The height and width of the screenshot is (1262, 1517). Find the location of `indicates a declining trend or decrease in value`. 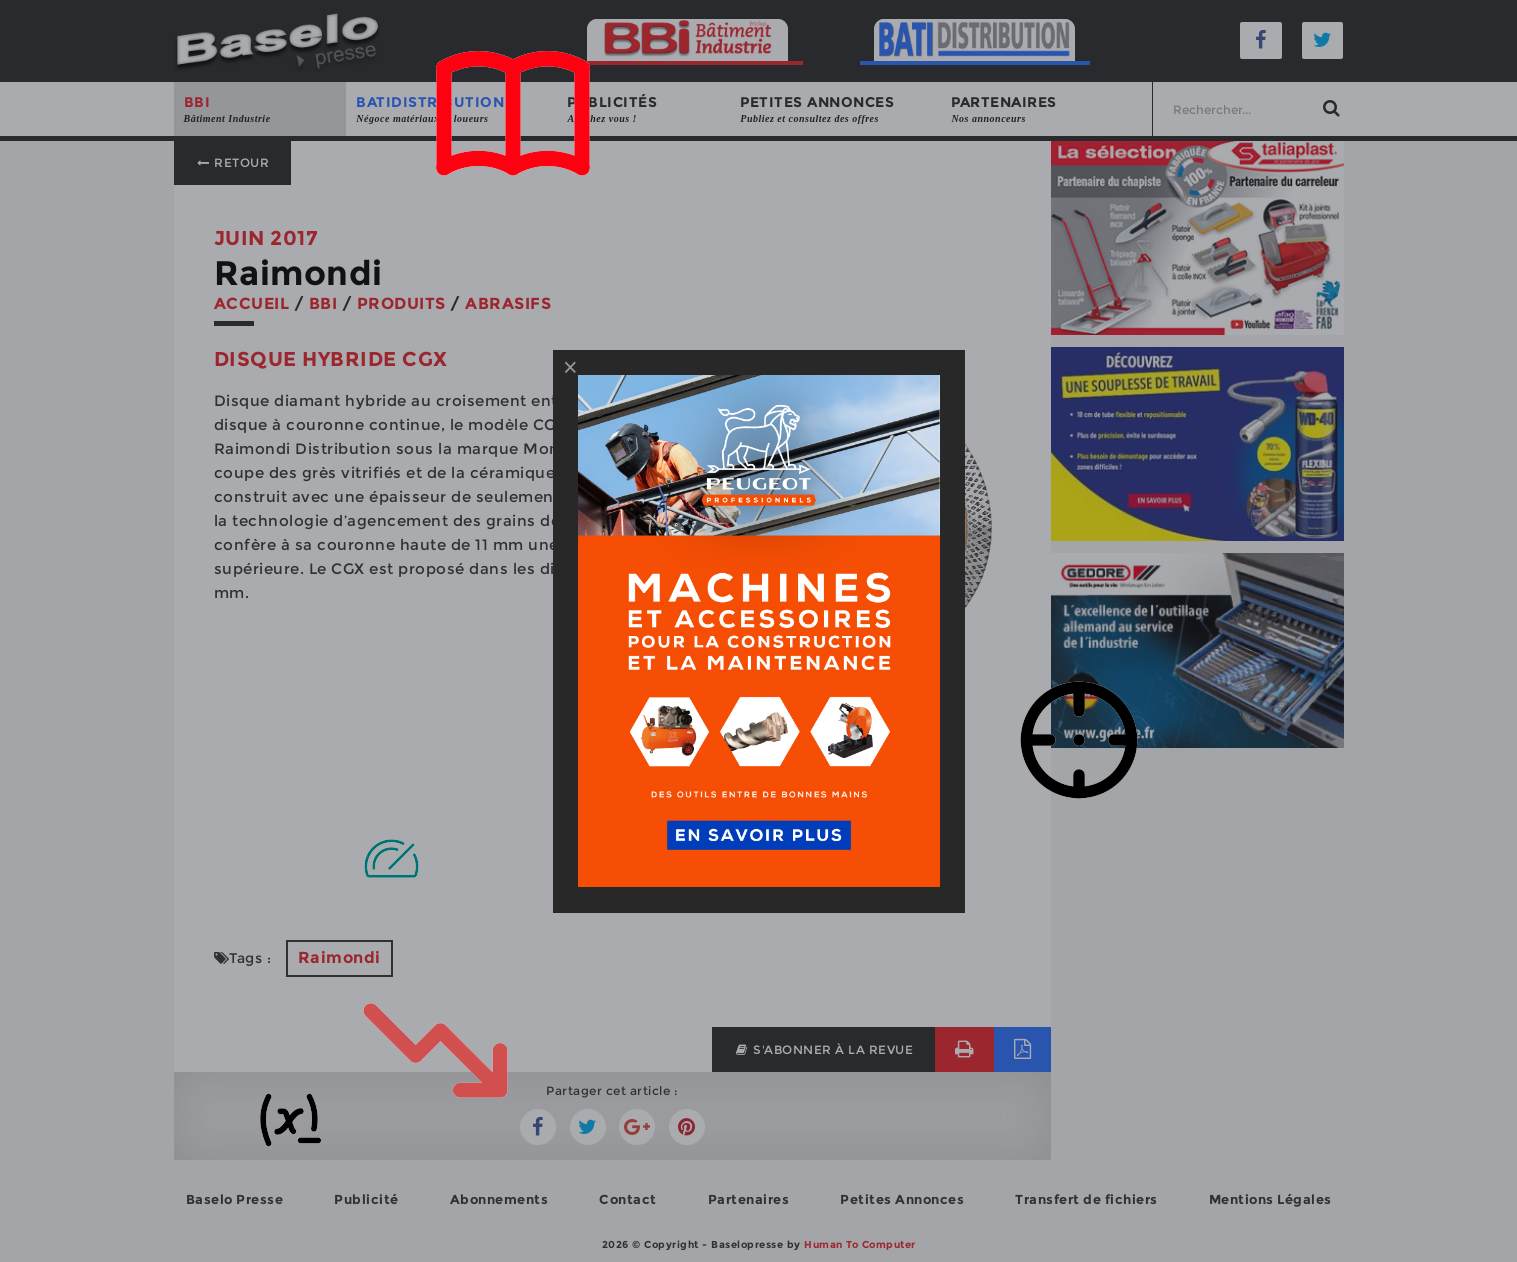

indicates a declining trend or decrease in value is located at coordinates (435, 1050).